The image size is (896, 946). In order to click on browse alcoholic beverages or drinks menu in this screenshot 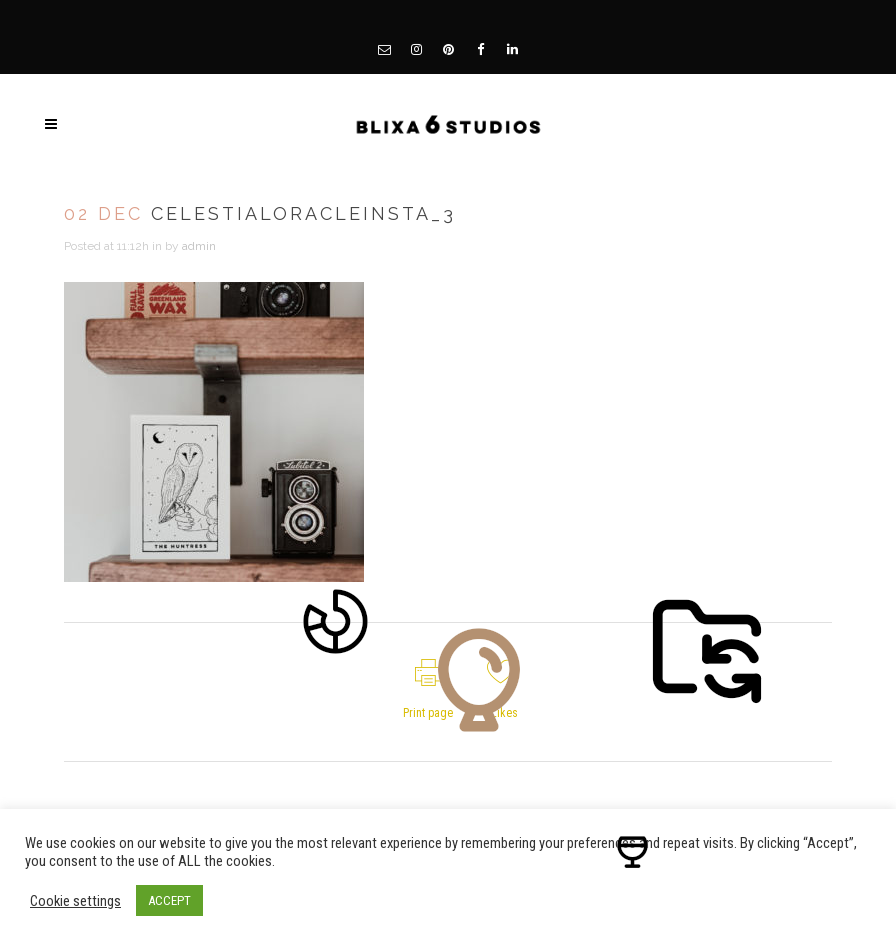, I will do `click(632, 851)`.